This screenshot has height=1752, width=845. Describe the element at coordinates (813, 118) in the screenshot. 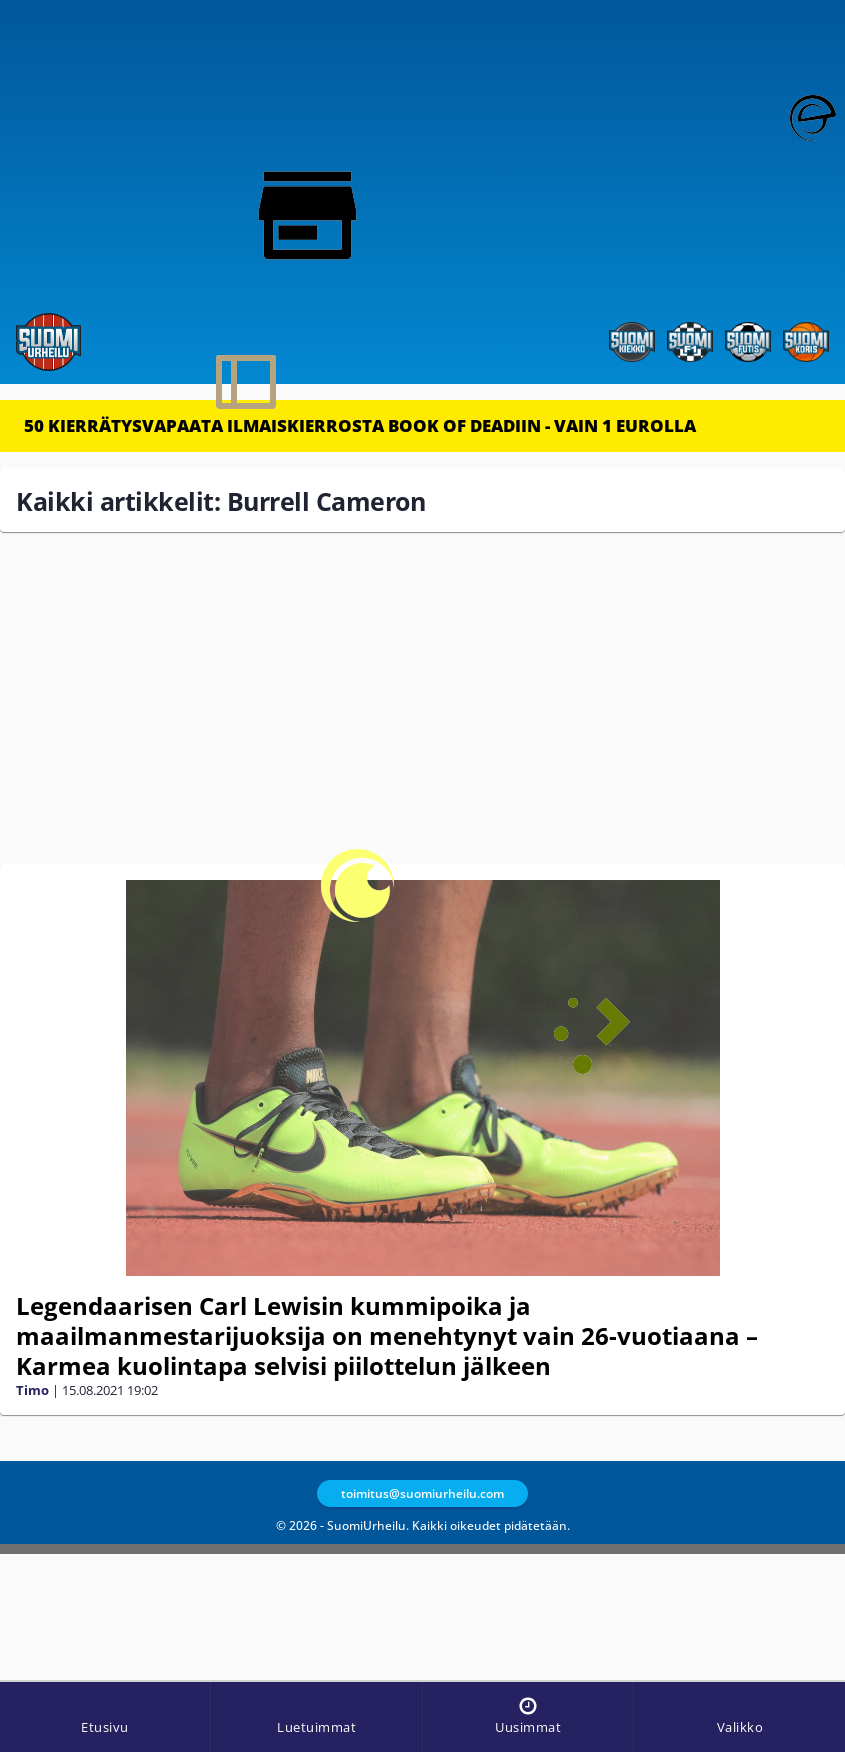

I see `esoteric software company logo` at that location.